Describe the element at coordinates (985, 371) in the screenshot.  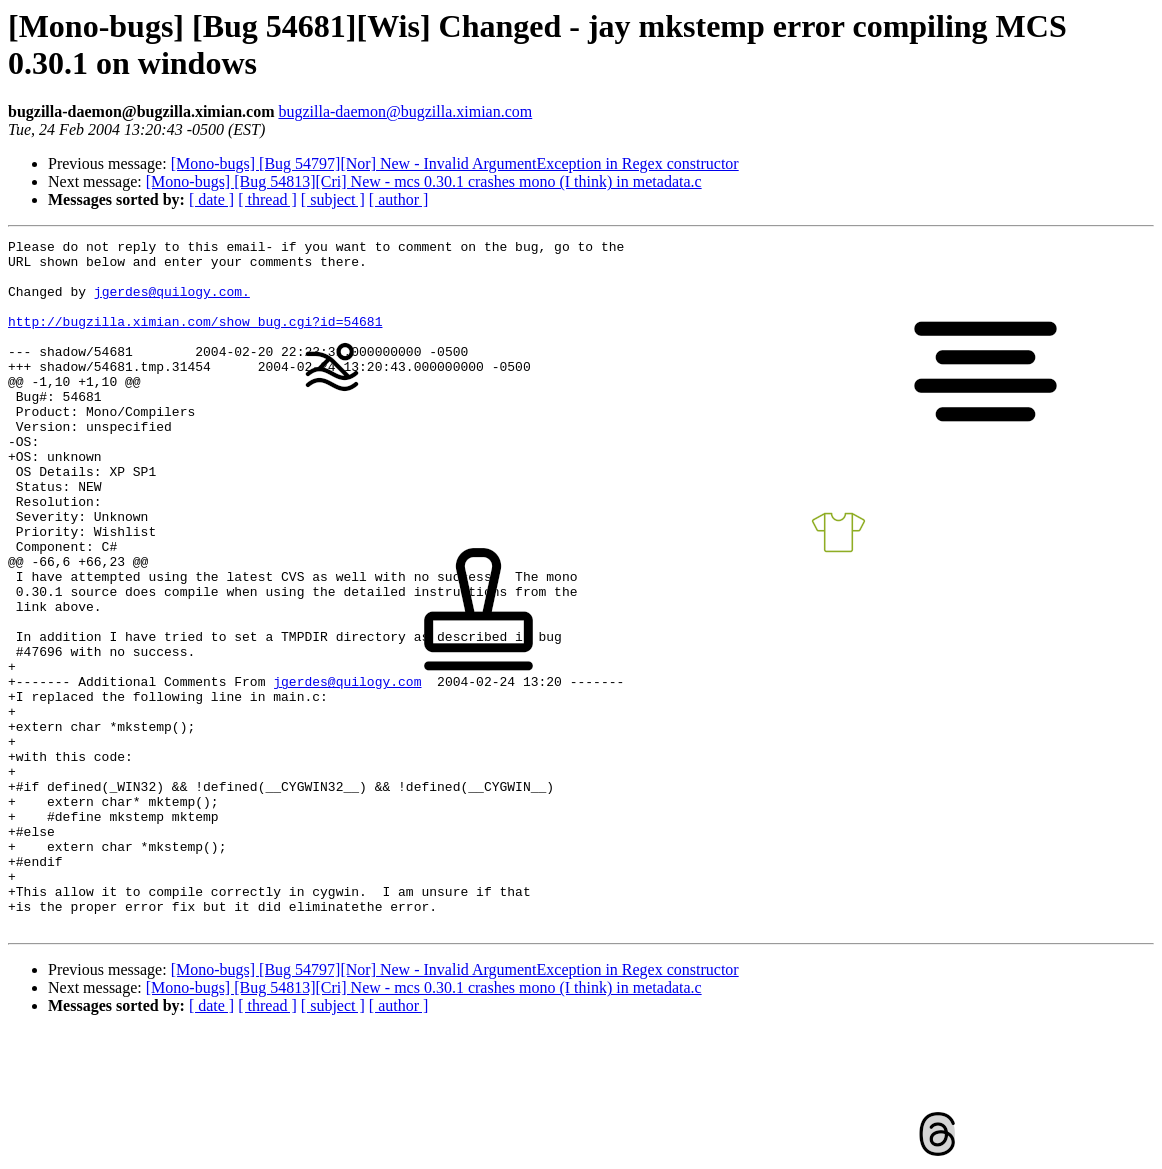
I see `center-align text or content` at that location.